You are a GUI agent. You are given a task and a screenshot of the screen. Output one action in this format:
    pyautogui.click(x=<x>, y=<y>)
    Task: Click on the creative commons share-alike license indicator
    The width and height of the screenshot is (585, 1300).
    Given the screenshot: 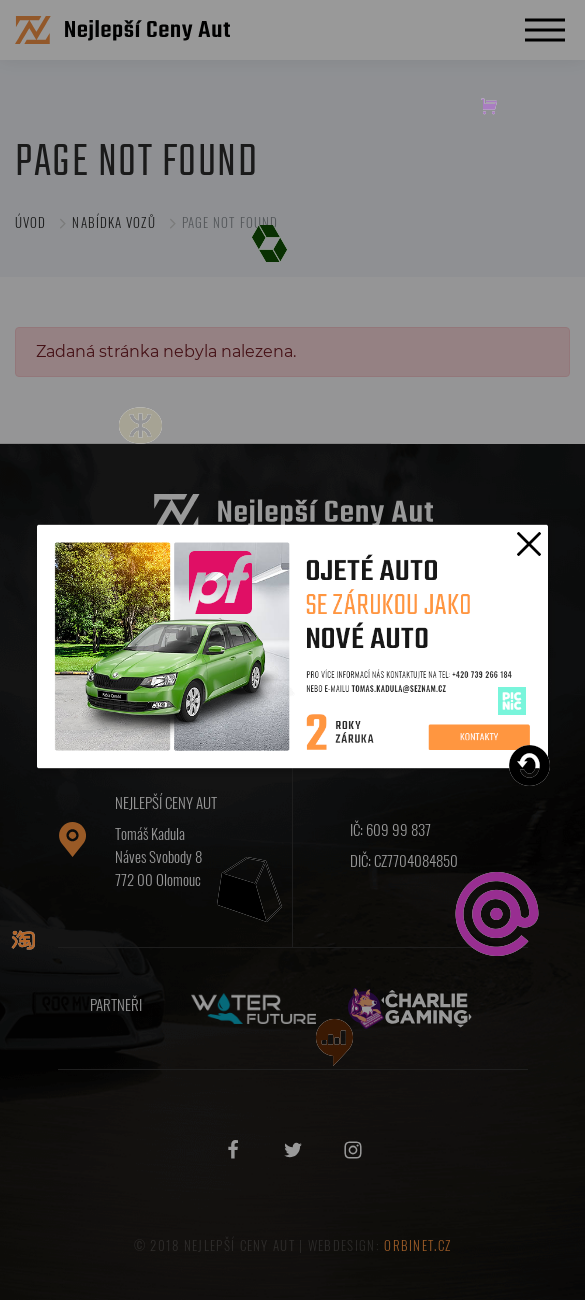 What is the action you would take?
    pyautogui.click(x=529, y=765)
    